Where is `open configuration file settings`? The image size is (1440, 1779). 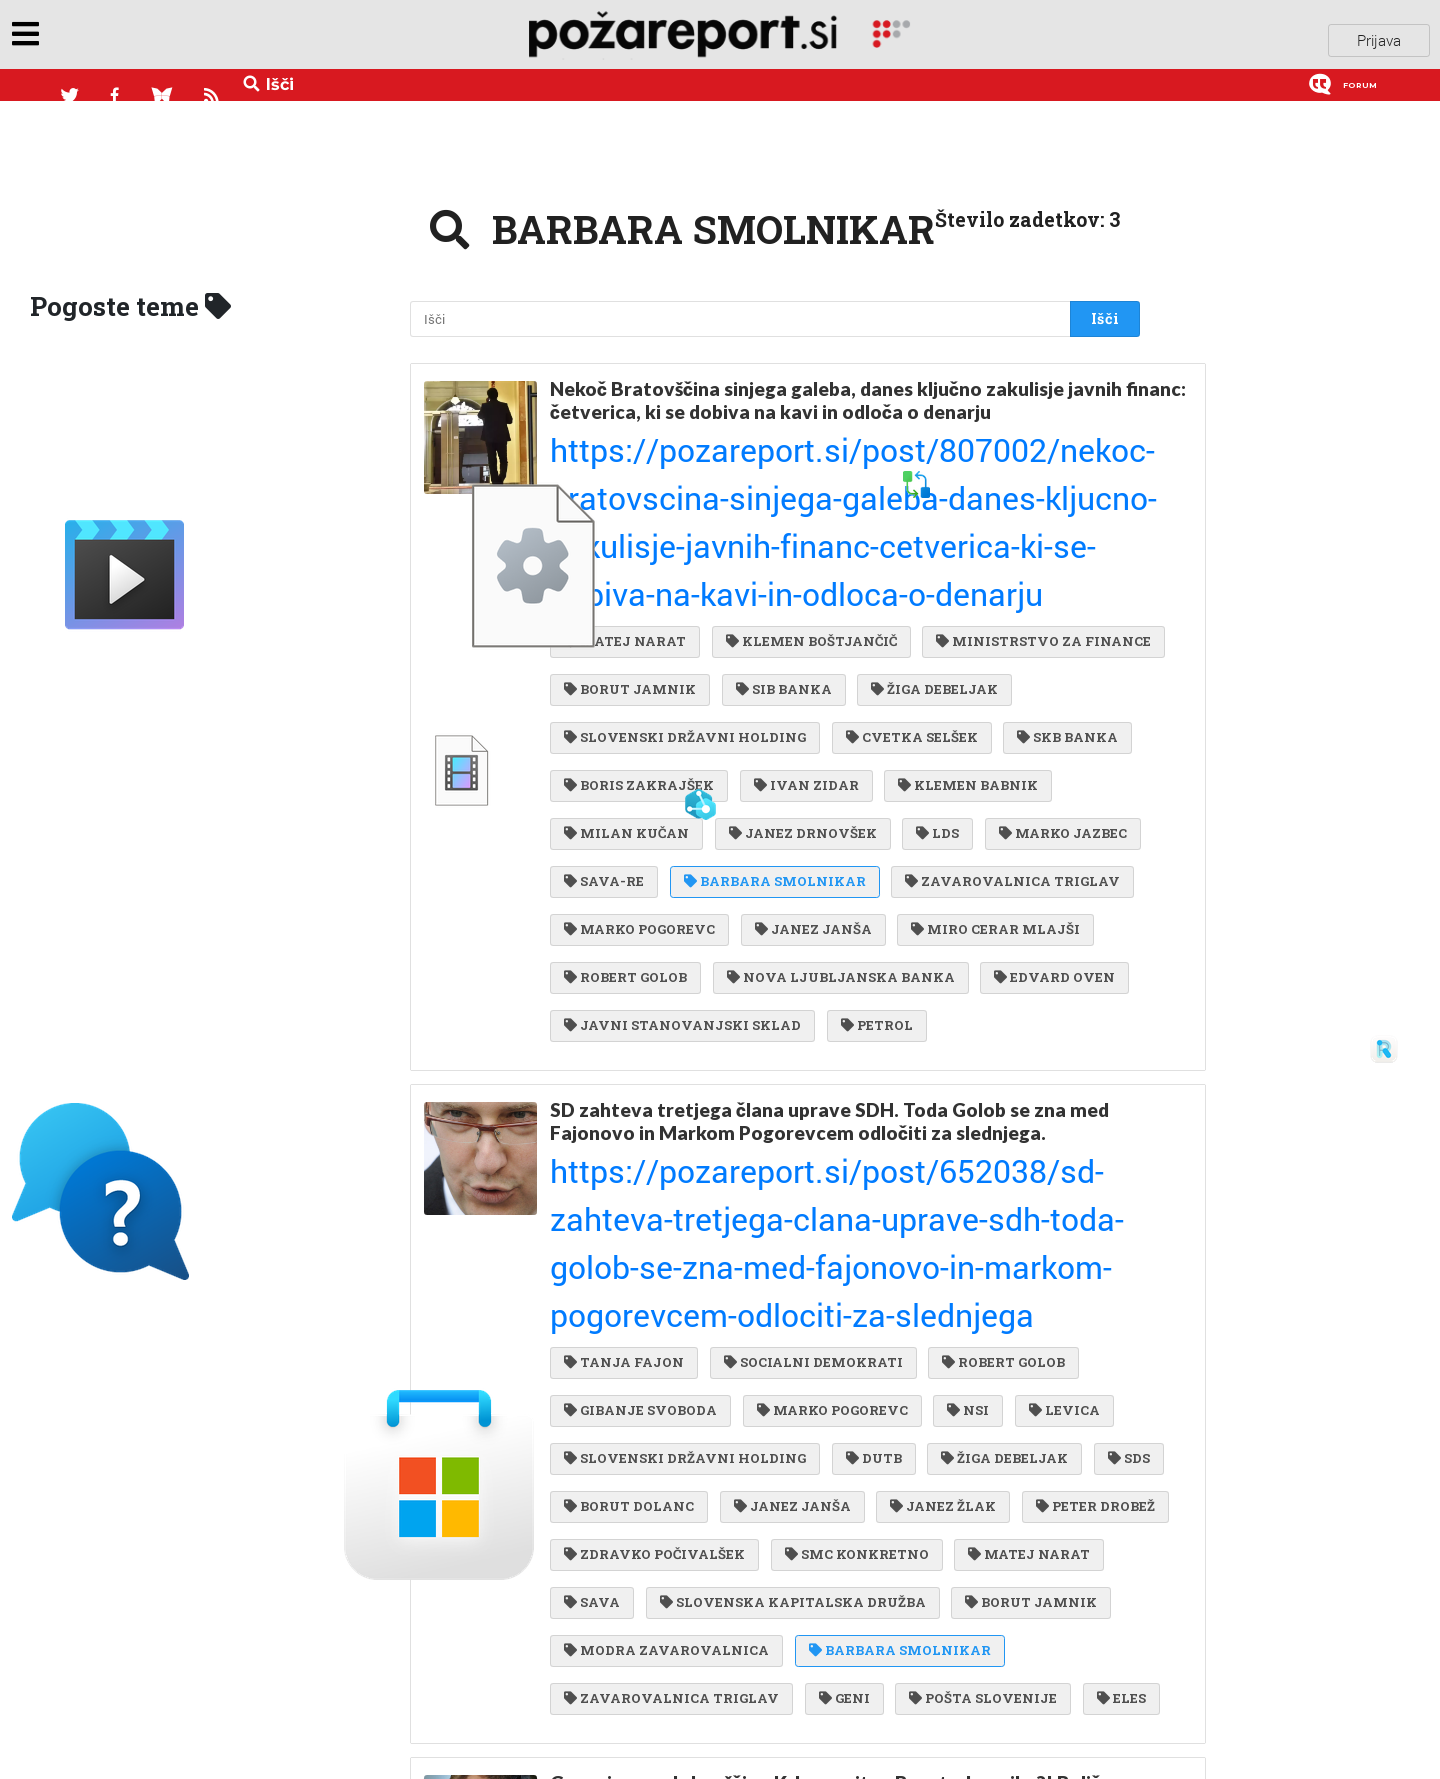
open configuration file settings is located at coordinates (533, 566).